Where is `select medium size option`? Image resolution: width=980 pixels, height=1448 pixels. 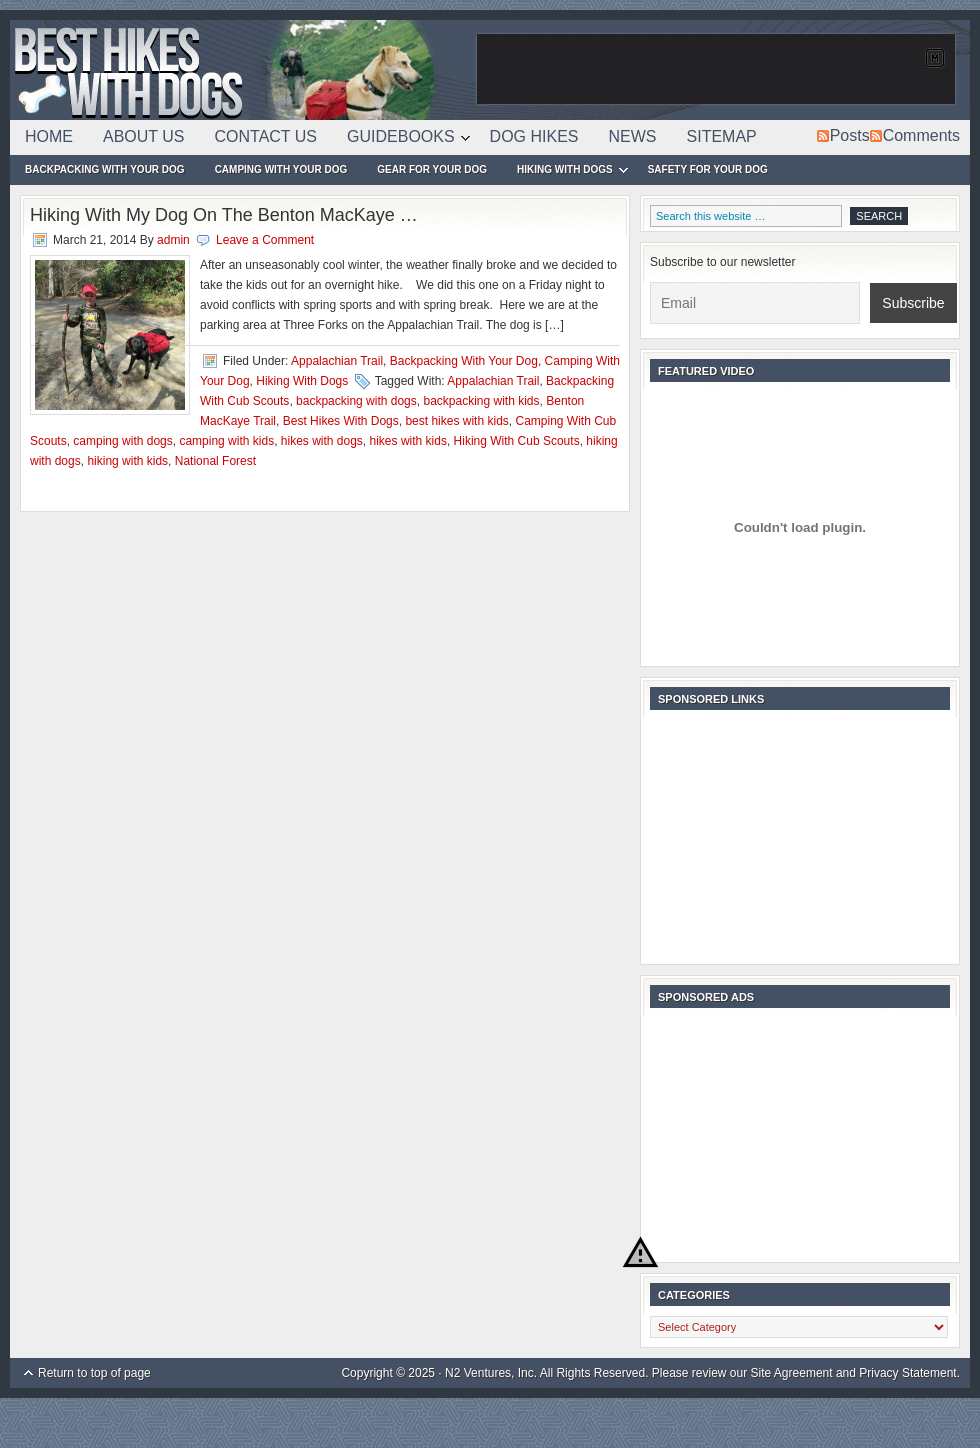
select medium size option is located at coordinates (935, 58).